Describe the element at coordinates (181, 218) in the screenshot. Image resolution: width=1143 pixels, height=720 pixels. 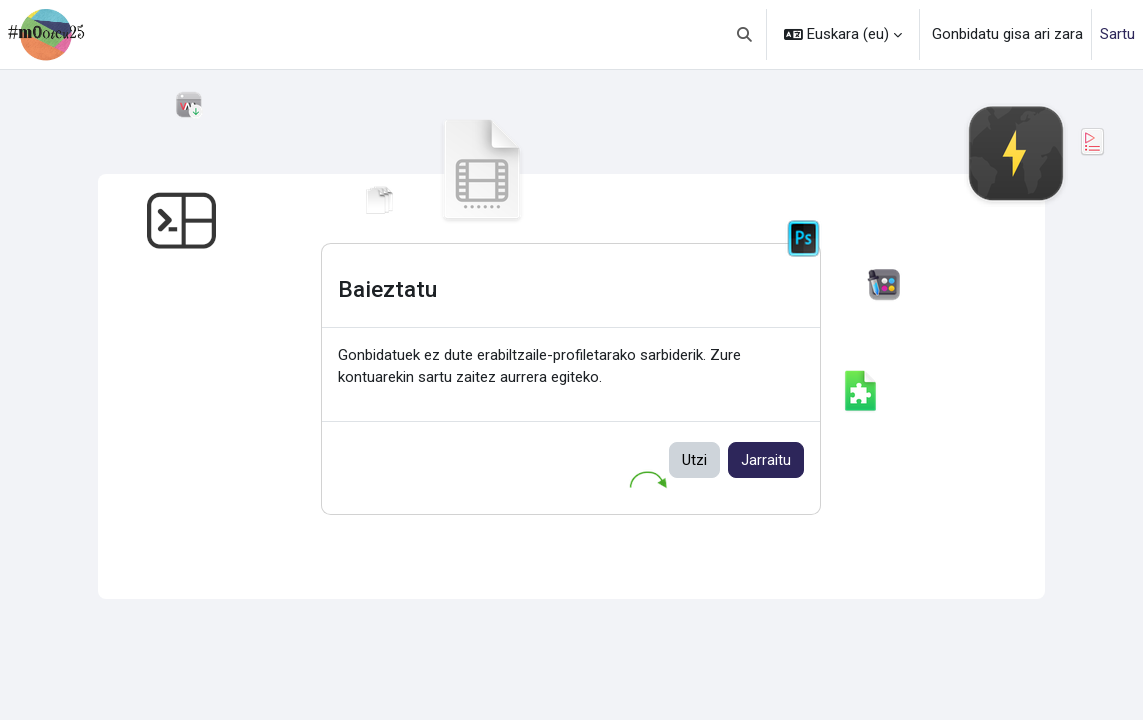
I see `open tilix terminal emulator` at that location.